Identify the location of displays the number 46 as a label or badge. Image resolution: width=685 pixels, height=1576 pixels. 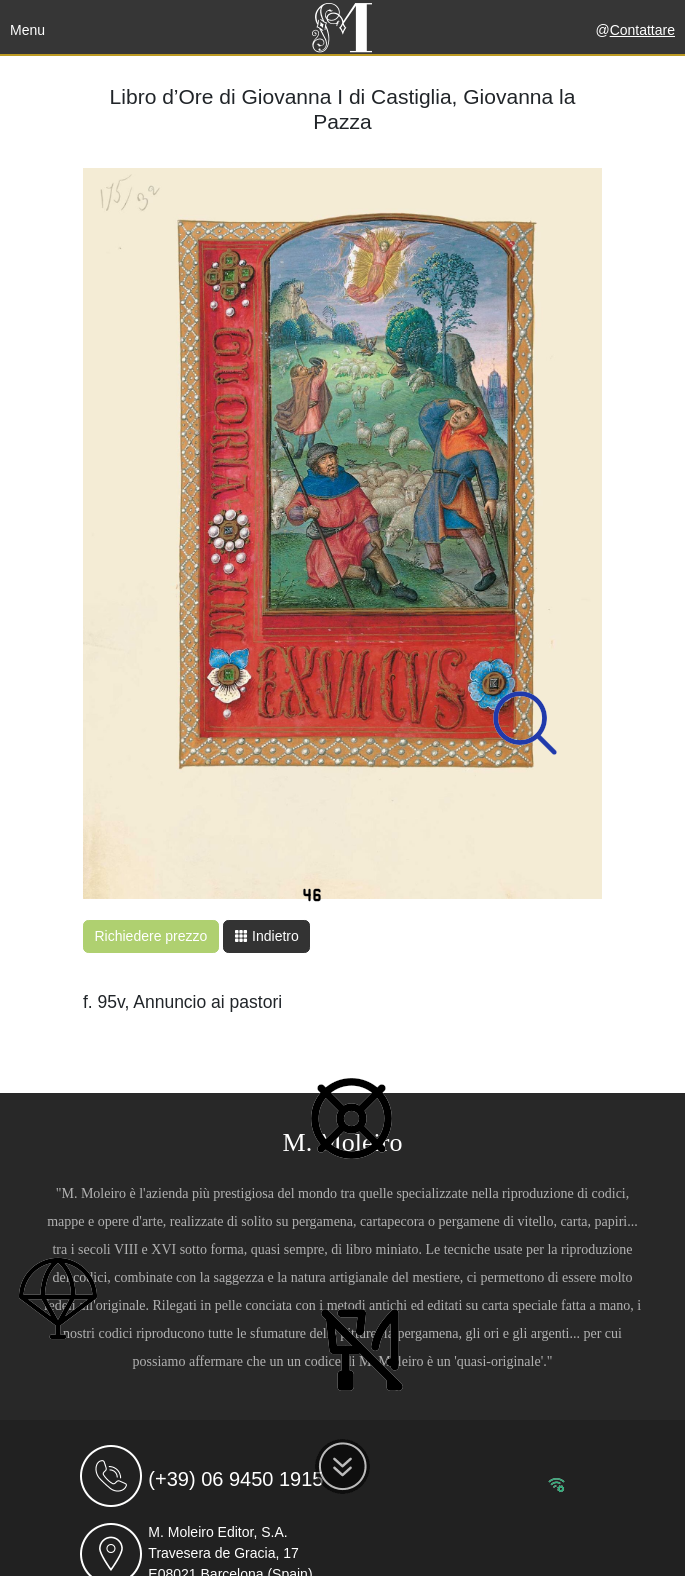
(312, 895).